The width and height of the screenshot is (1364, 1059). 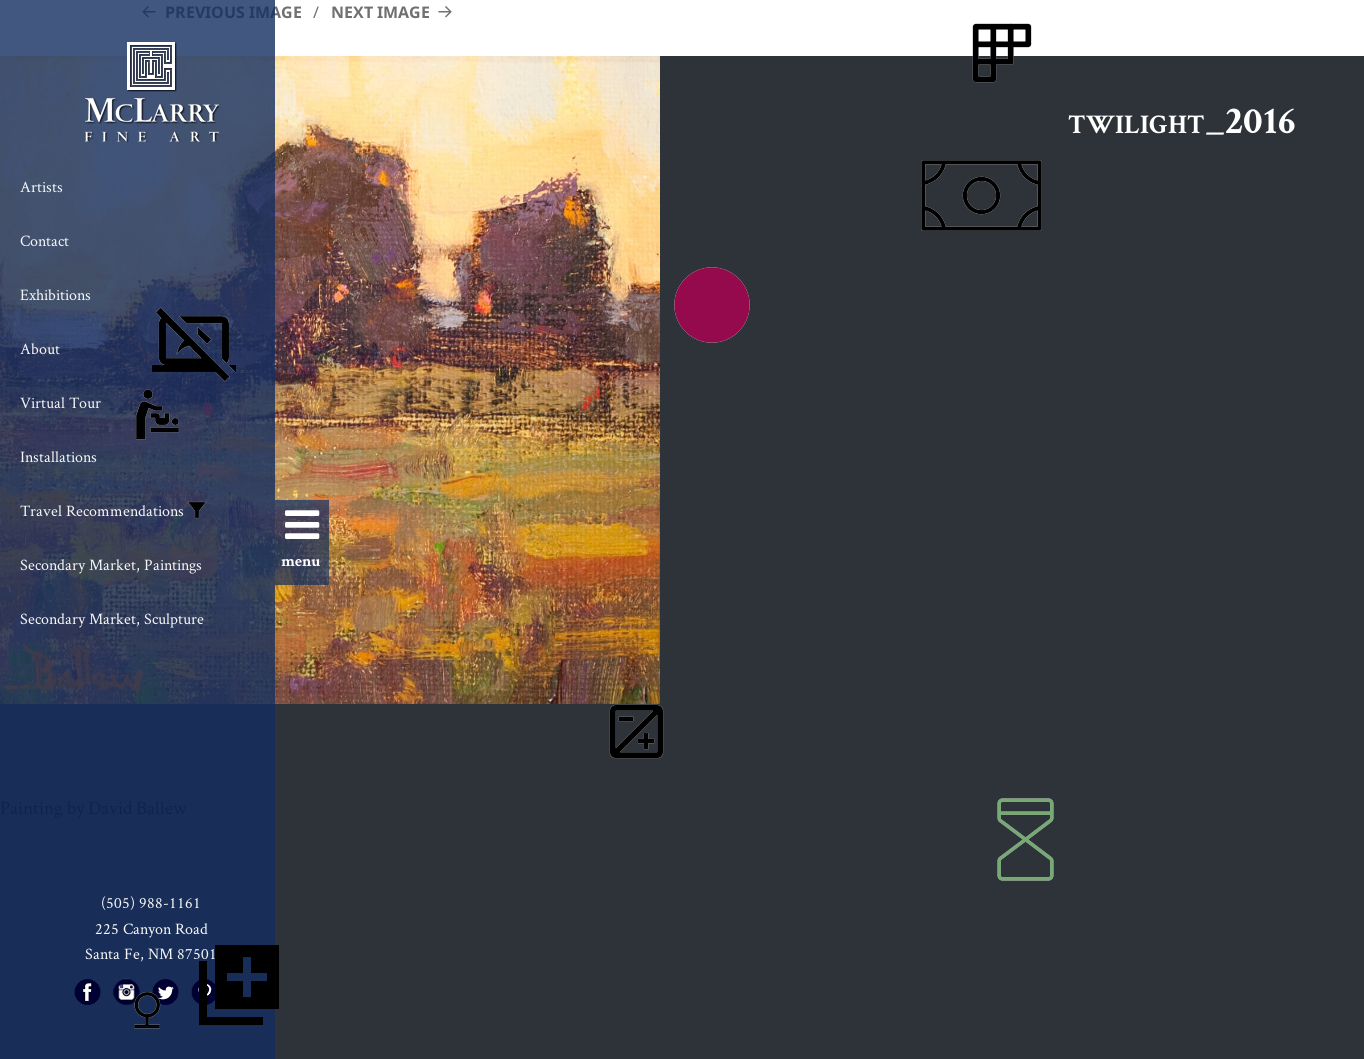 What do you see at coordinates (147, 1010) in the screenshot?
I see `view nature or outdoor-related content` at bounding box center [147, 1010].